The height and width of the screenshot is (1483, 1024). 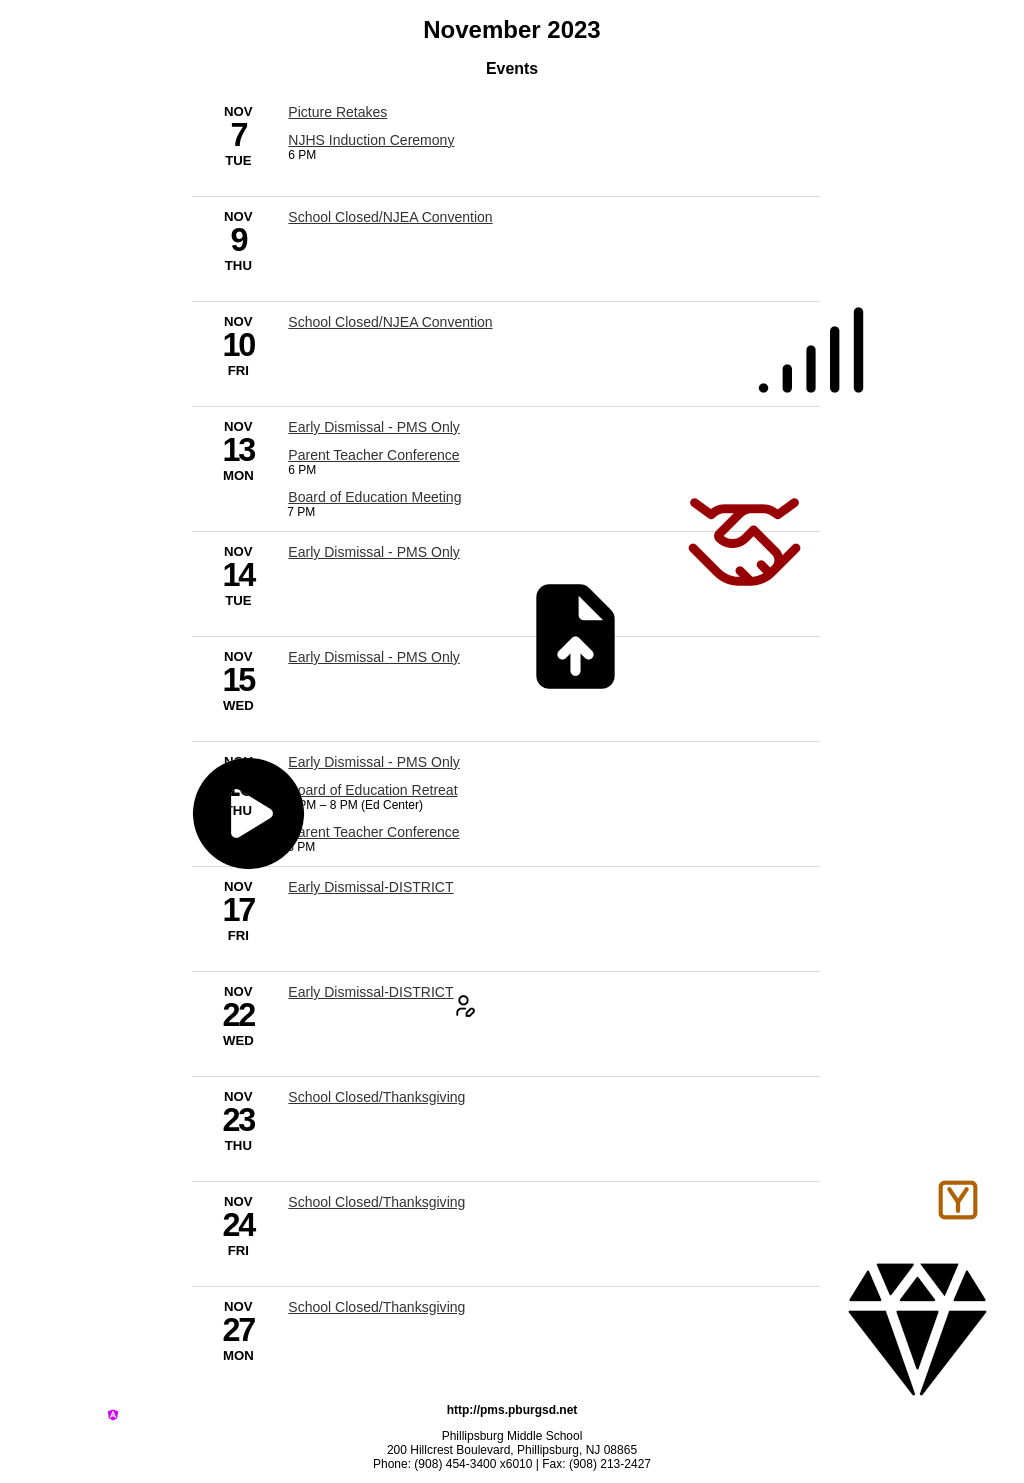 I want to click on indicates premium or VIP membership status, so click(x=917, y=1329).